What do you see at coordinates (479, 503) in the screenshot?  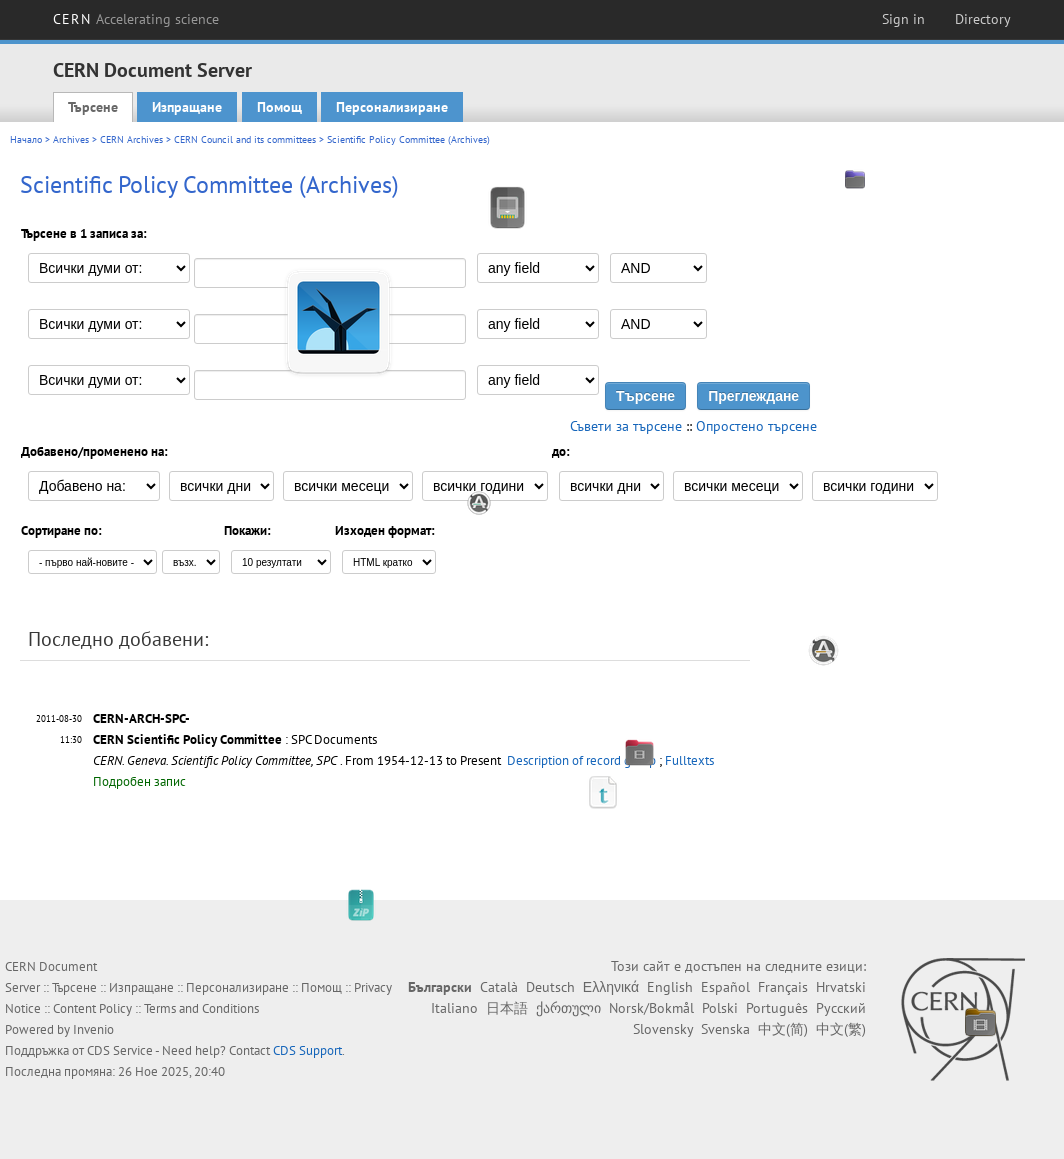 I see `check for available software updates` at bounding box center [479, 503].